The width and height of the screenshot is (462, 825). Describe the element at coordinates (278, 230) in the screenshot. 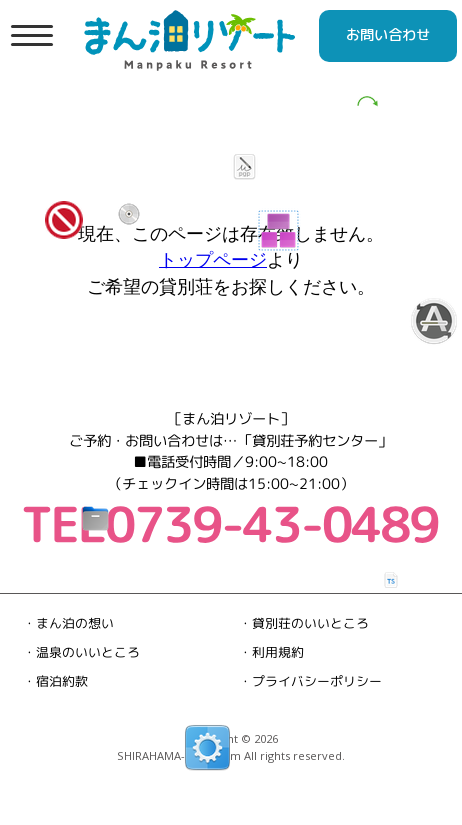

I see `select all items in the current view` at that location.